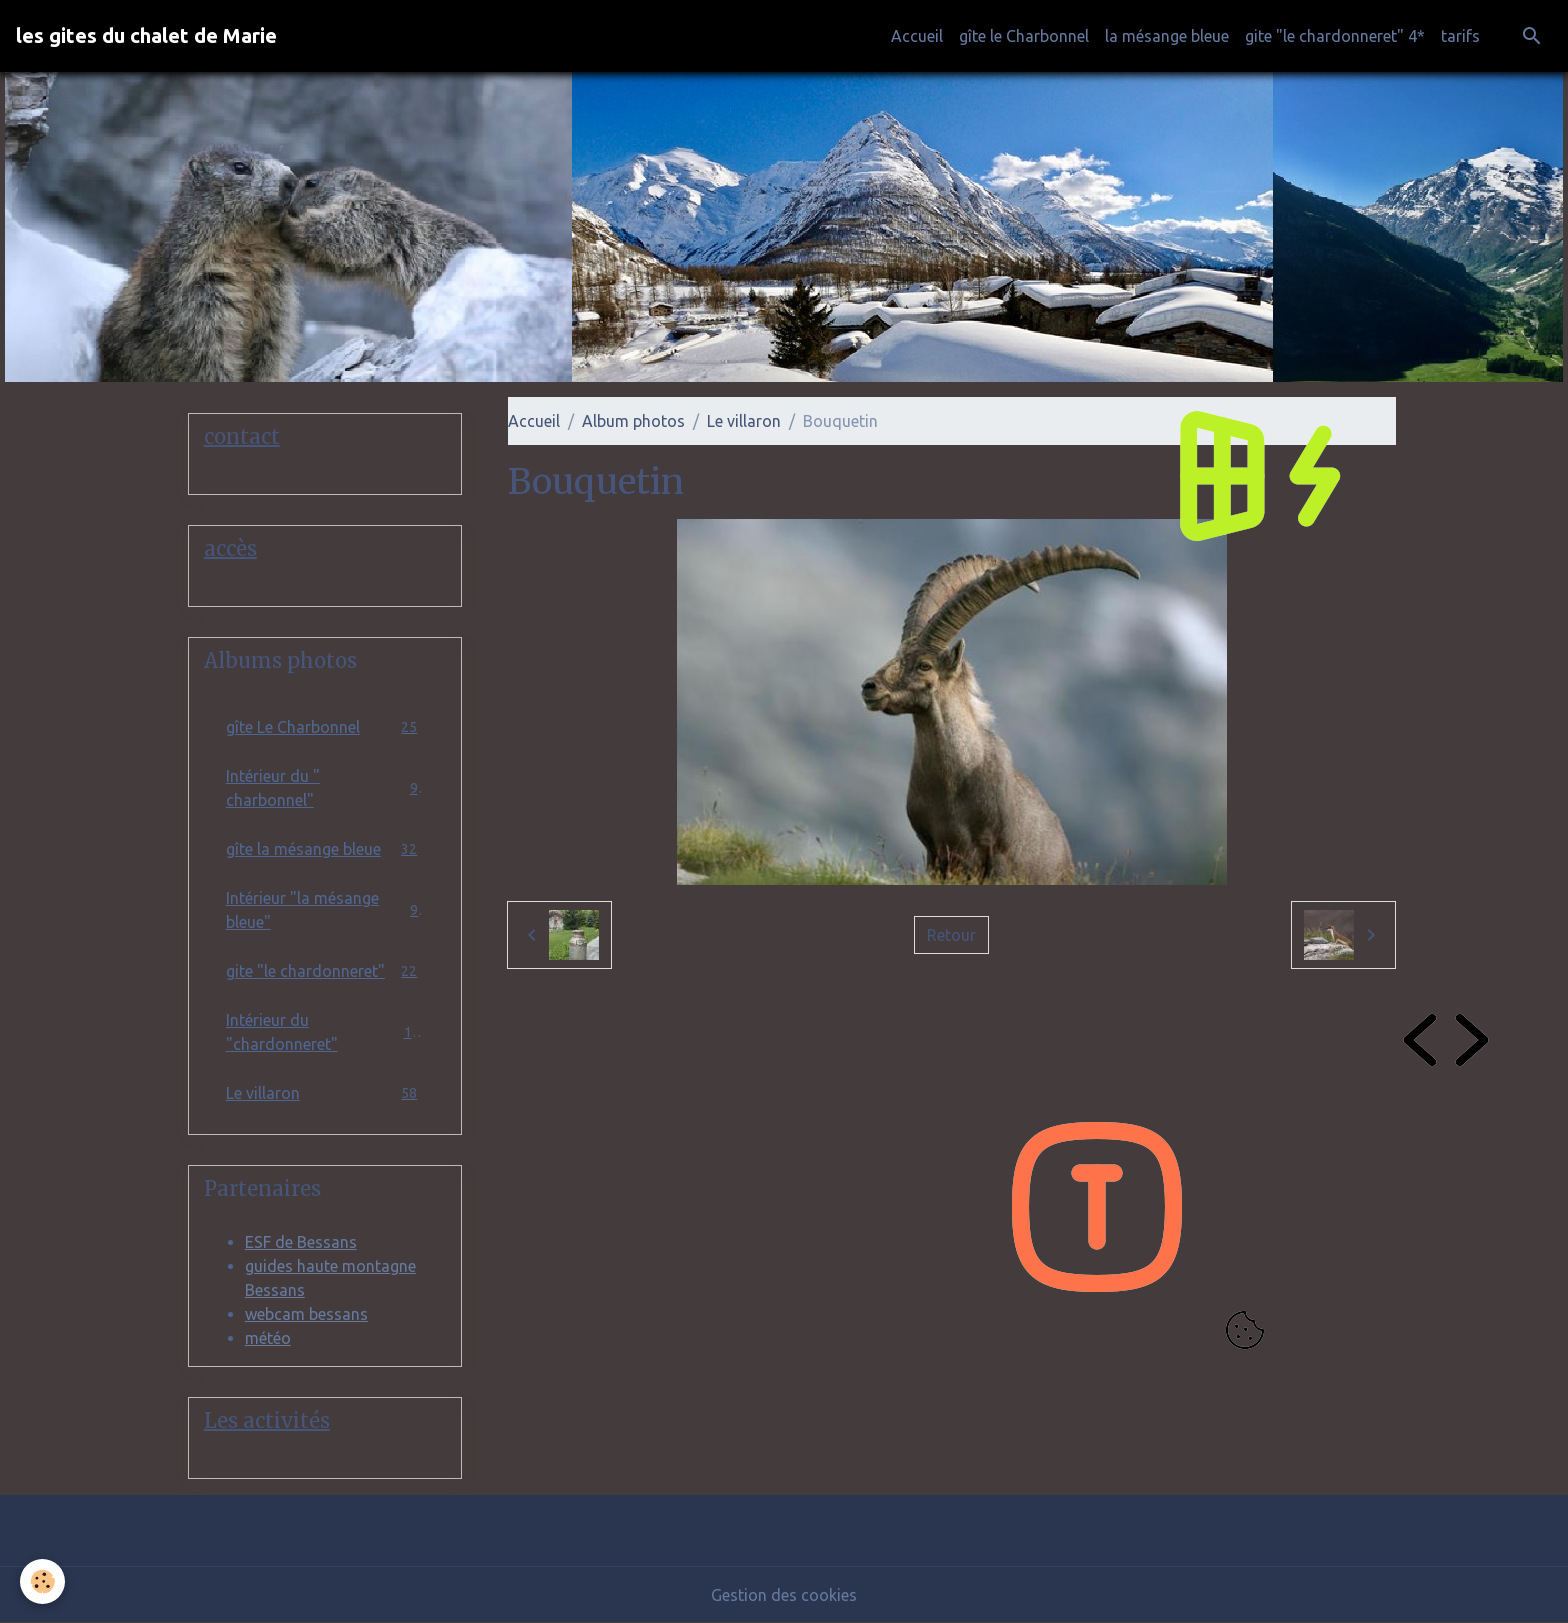  I want to click on text formatting or typography options, so click(1097, 1207).